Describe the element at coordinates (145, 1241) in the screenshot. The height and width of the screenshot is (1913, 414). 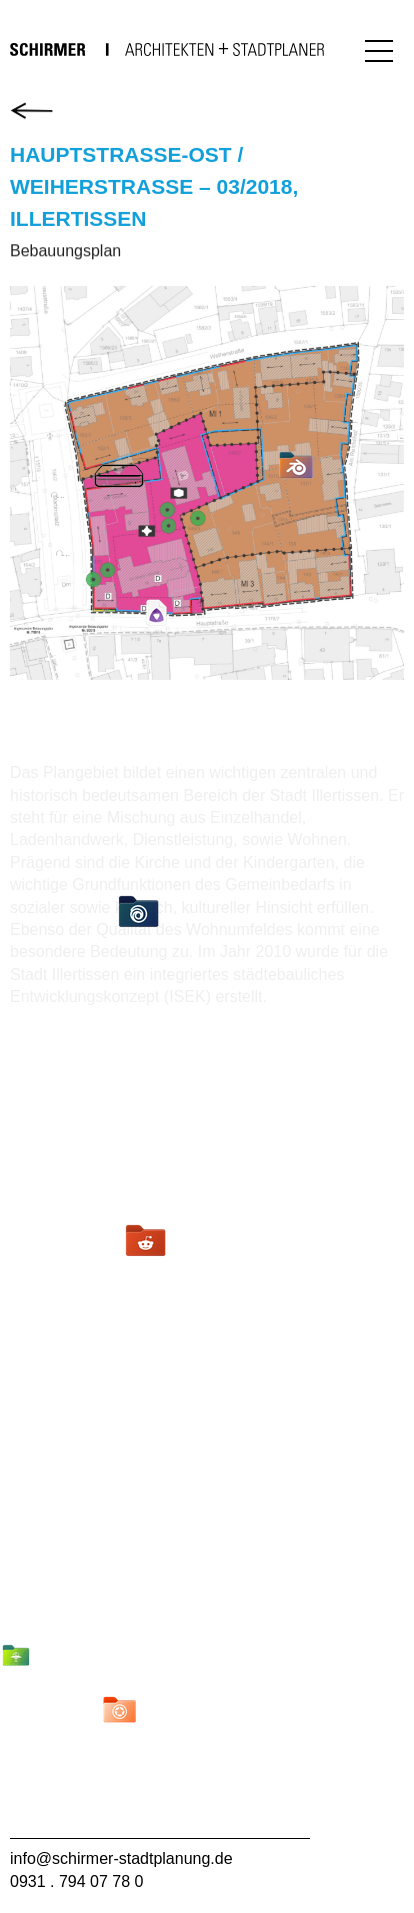
I see `folder containing saved reddit content` at that location.